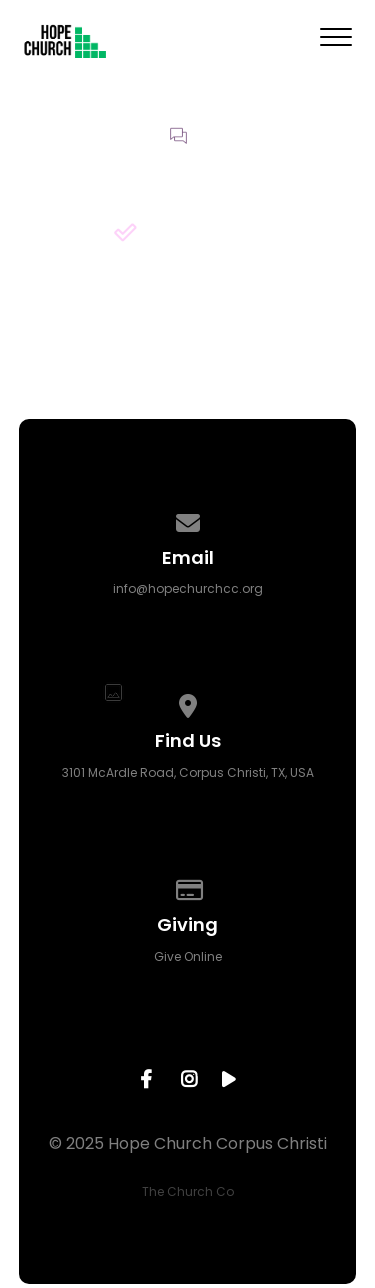 This screenshot has height=1288, width=375. I want to click on confirm or submit an action, so click(125, 232).